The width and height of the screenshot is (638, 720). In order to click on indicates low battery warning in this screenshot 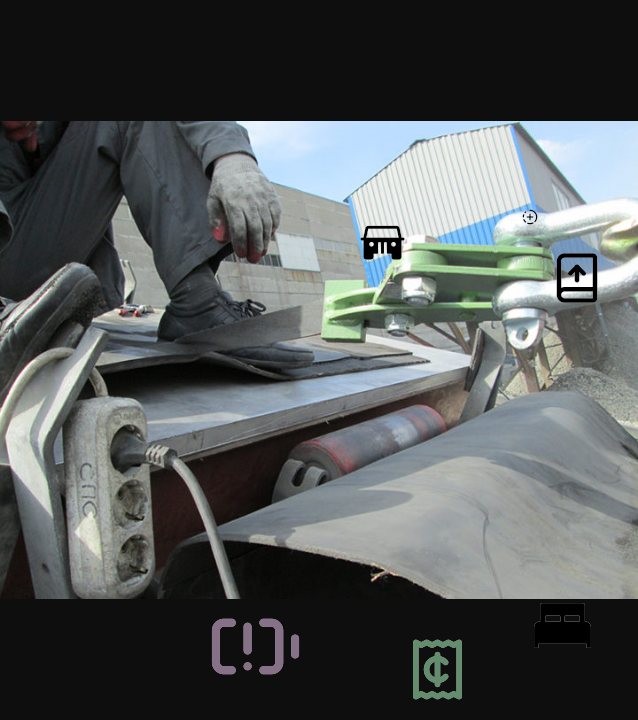, I will do `click(255, 646)`.